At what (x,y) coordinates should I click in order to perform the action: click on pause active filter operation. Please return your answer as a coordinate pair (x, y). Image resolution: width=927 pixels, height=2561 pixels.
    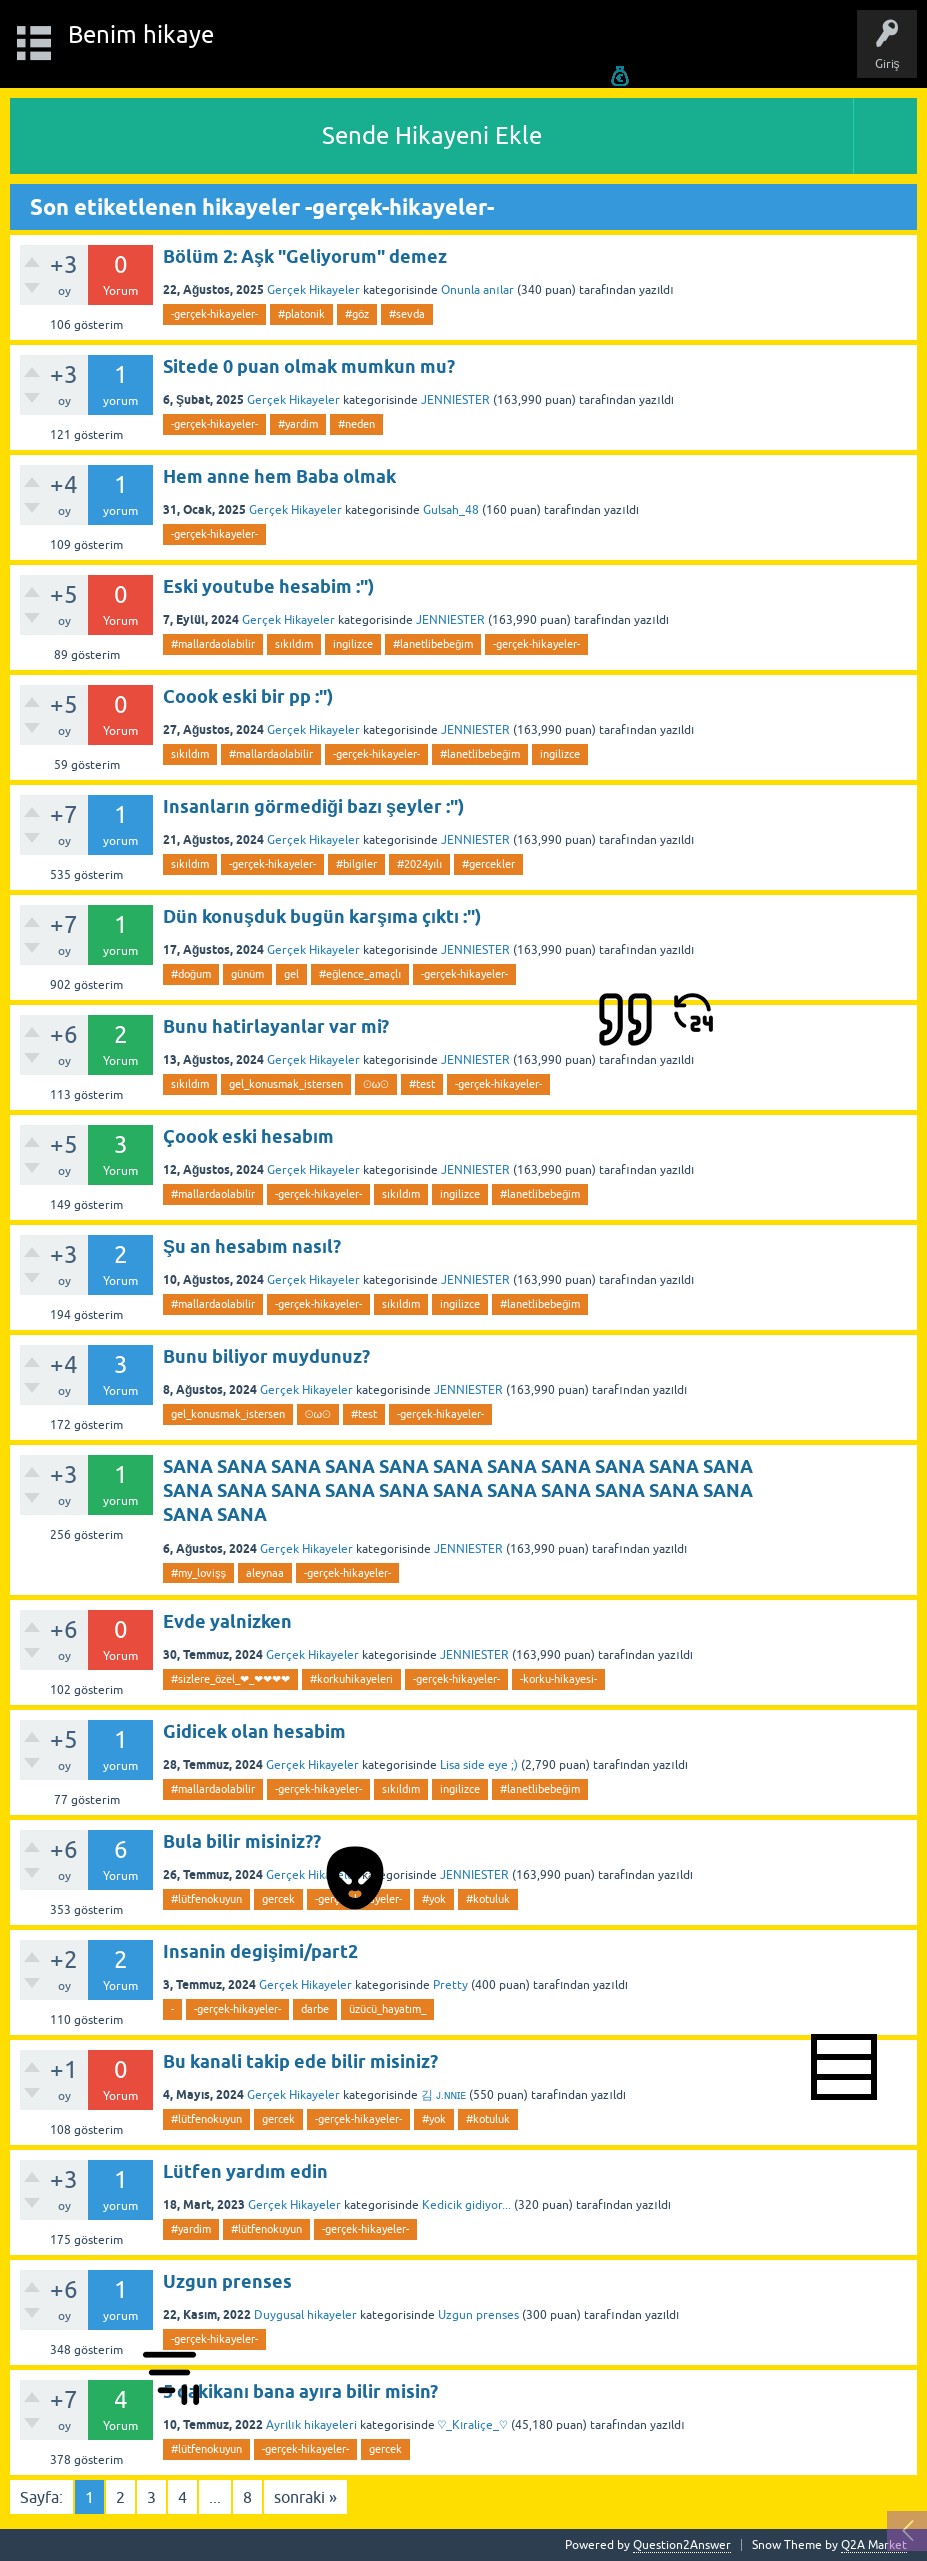
    Looking at the image, I should click on (169, 2372).